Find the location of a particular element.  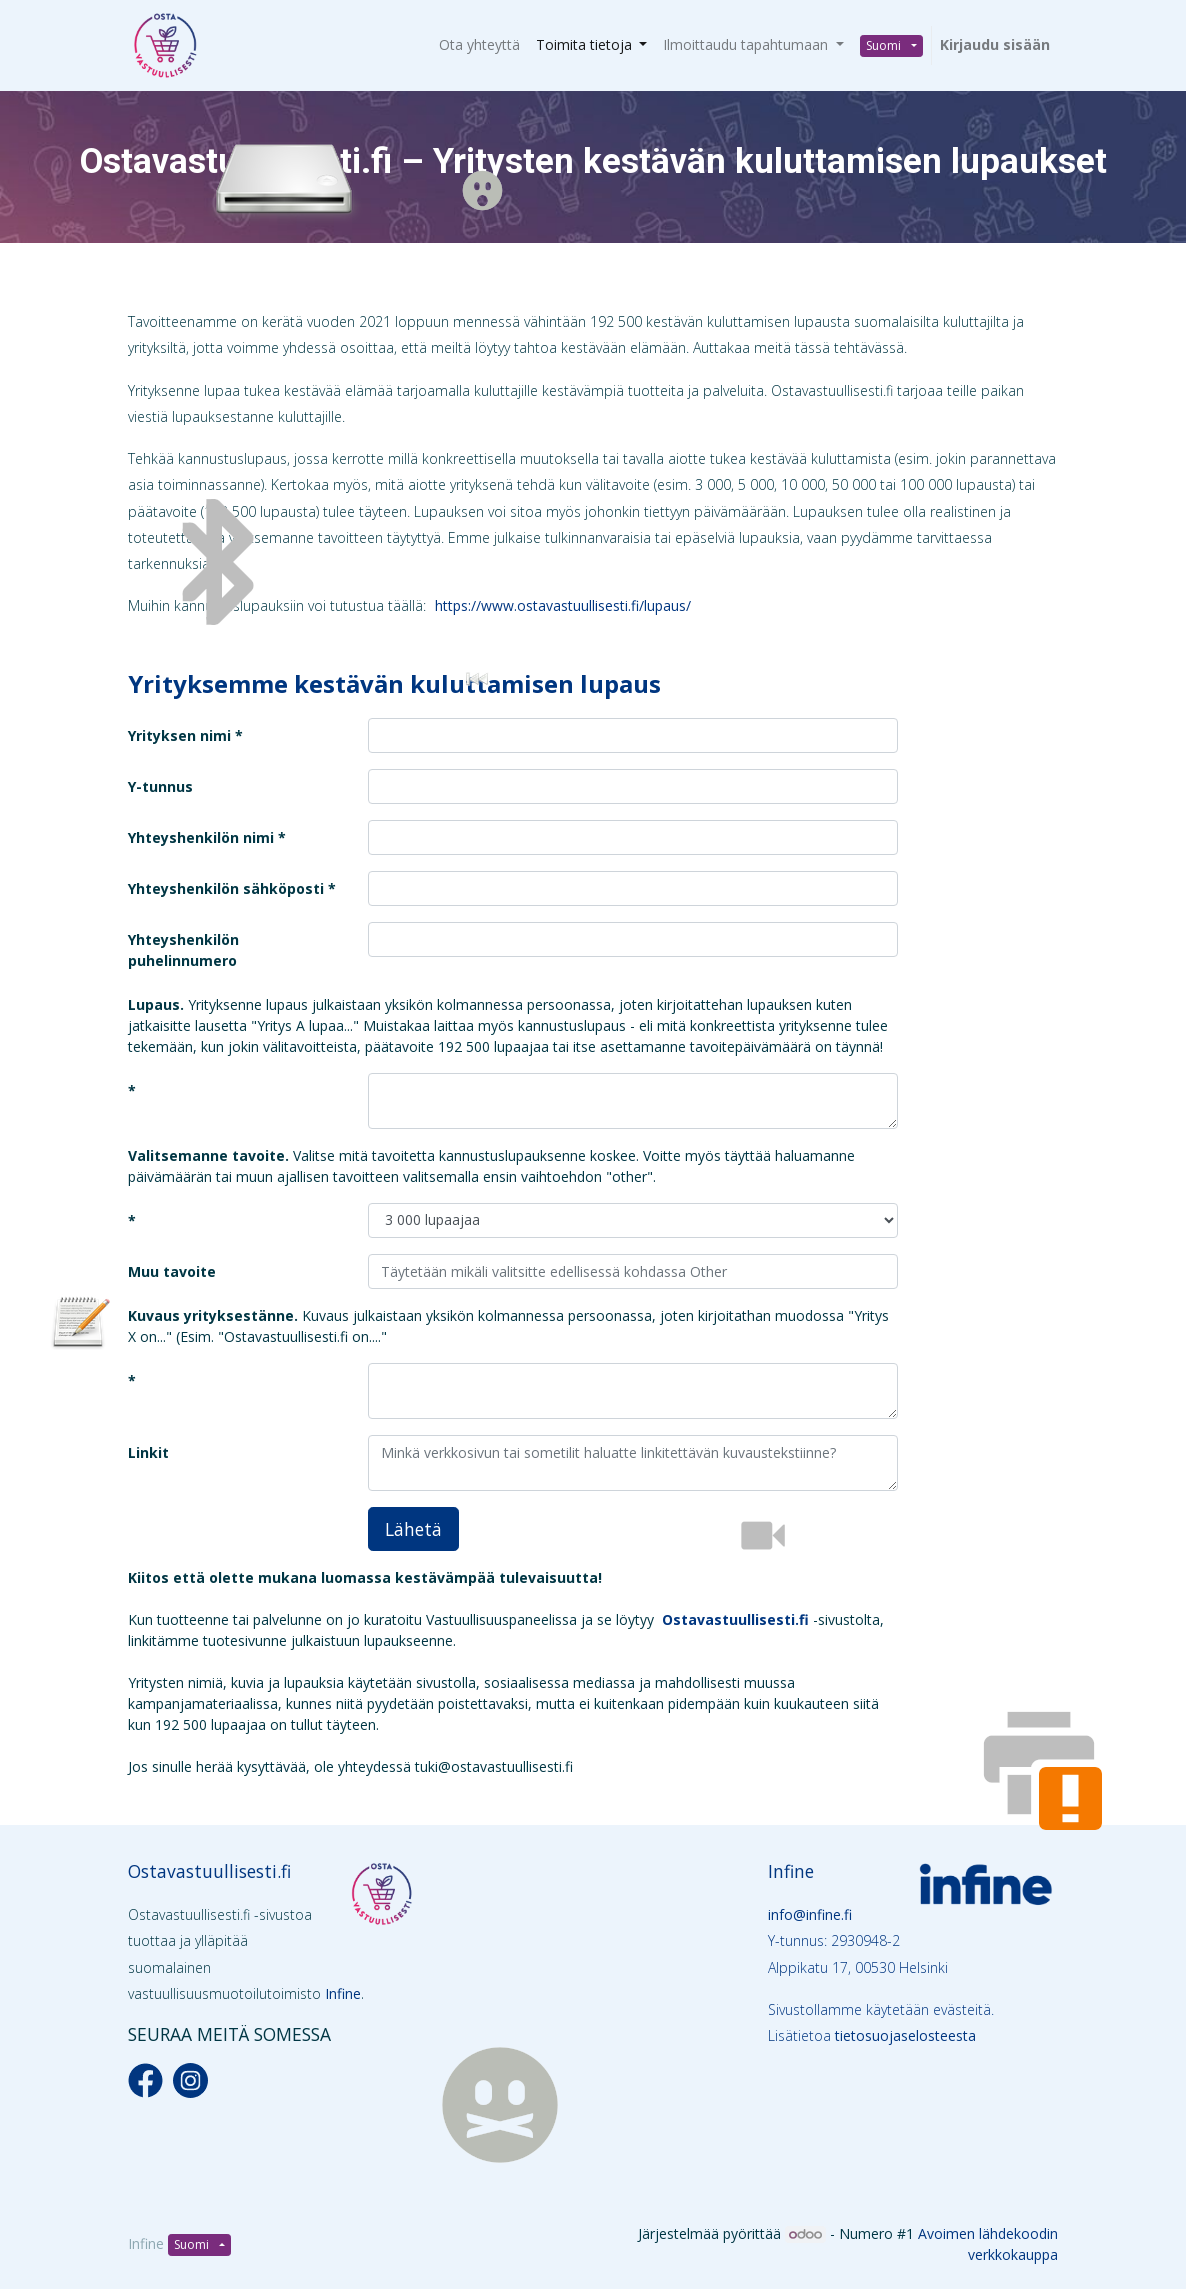

open text editor application is located at coordinates (80, 1320).